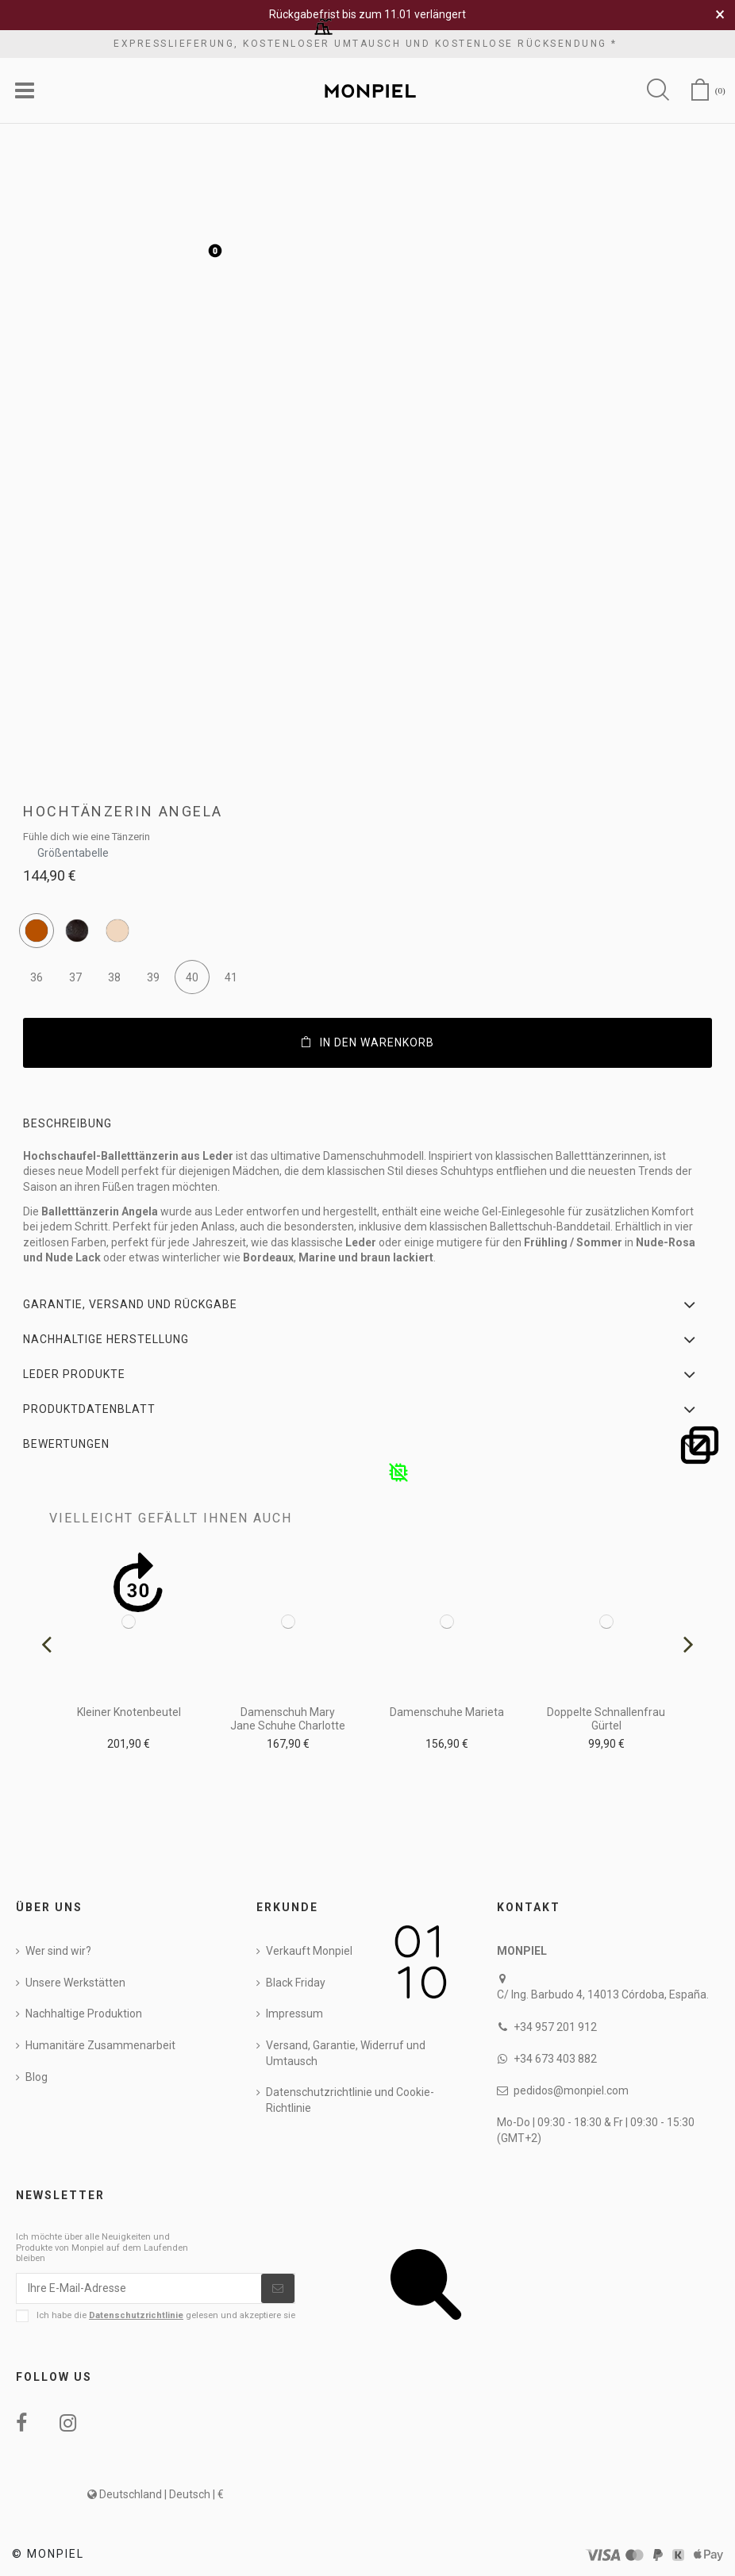  Describe the element at coordinates (699, 1445) in the screenshot. I see `view overlapping or intersecting layers` at that location.